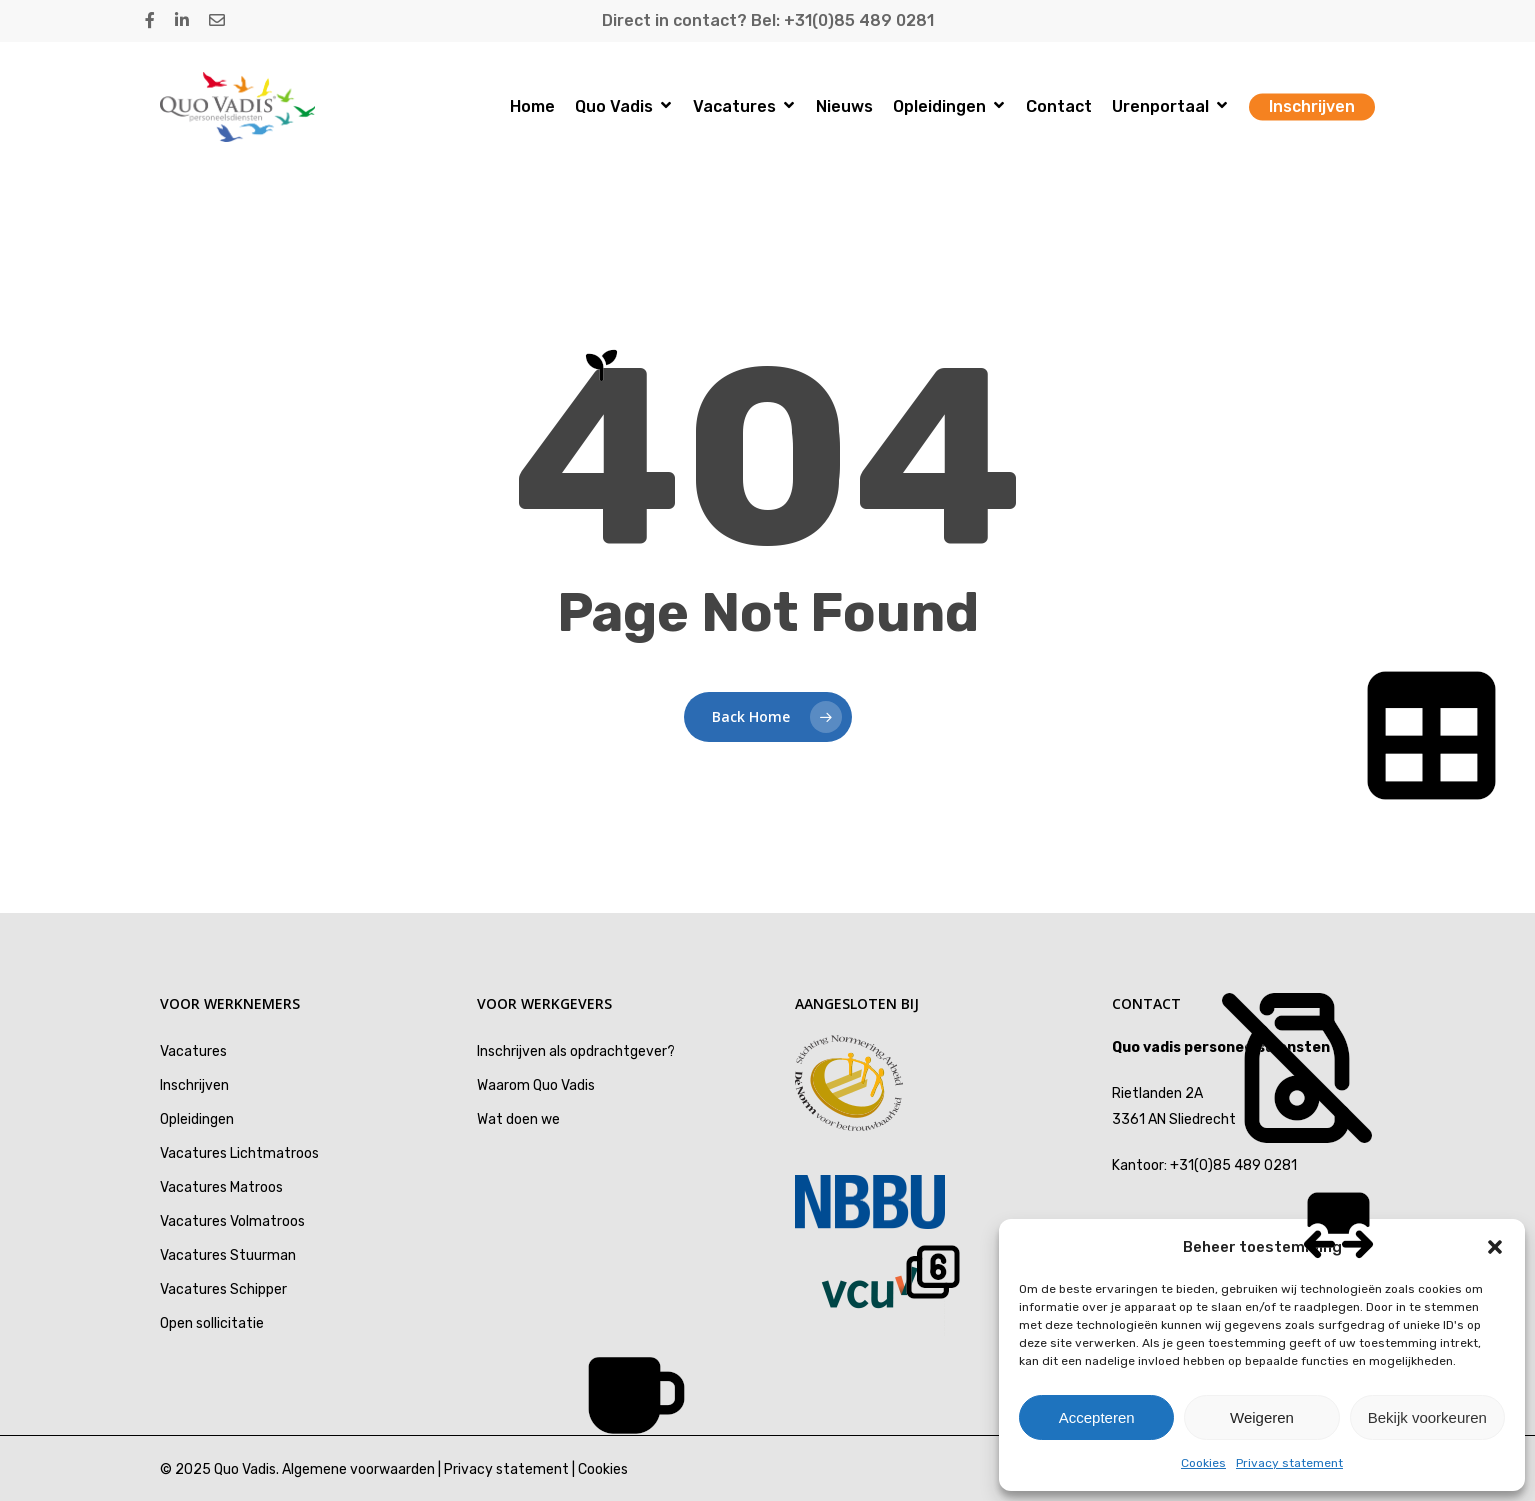 This screenshot has width=1535, height=1501. I want to click on indicates dairy-free or no milk option, so click(1297, 1068).